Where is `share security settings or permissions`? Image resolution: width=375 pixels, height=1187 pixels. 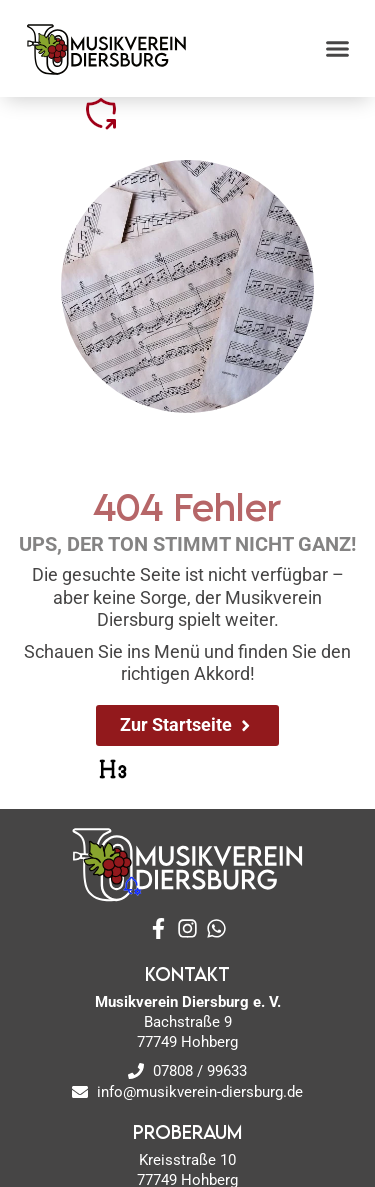 share security settings or permissions is located at coordinates (101, 113).